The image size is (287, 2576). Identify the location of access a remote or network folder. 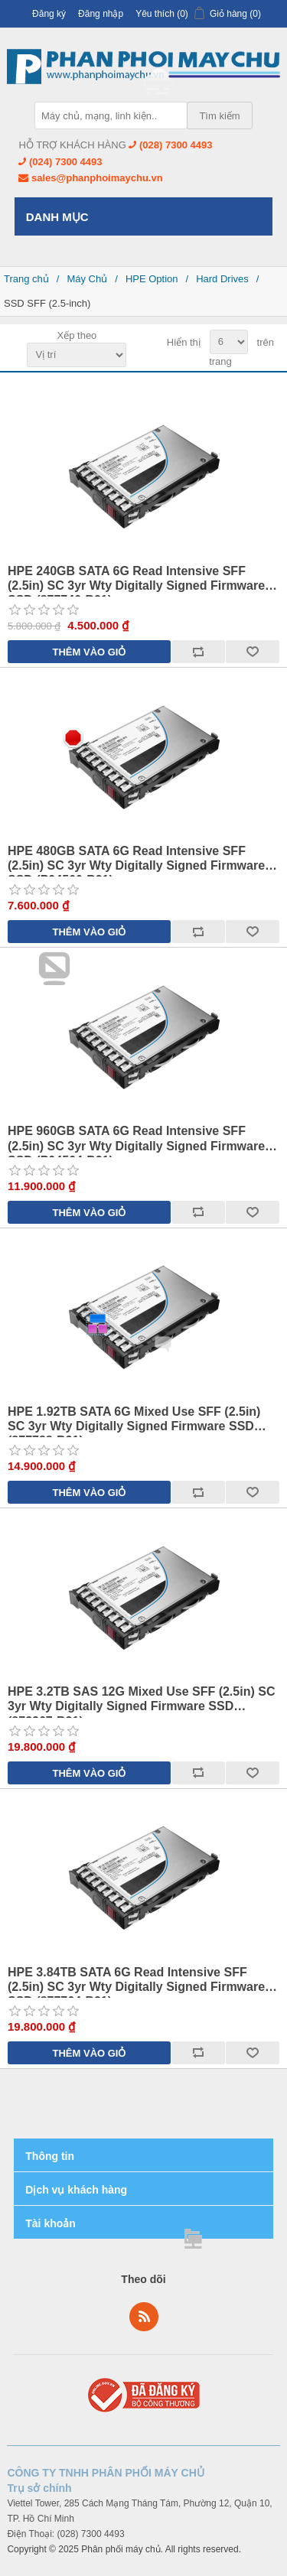
(194, 2239).